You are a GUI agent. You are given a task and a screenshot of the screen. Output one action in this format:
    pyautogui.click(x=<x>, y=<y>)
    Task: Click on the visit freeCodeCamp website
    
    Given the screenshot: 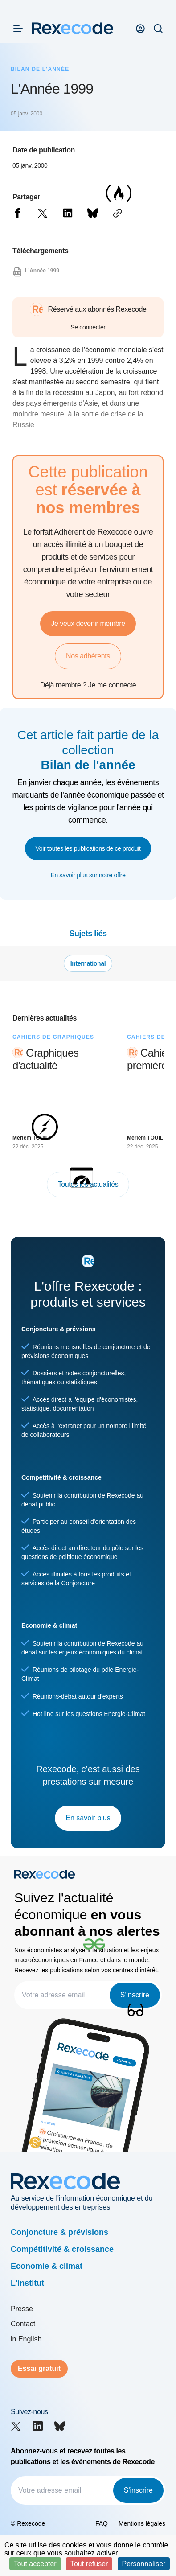 What is the action you would take?
    pyautogui.click(x=119, y=193)
    